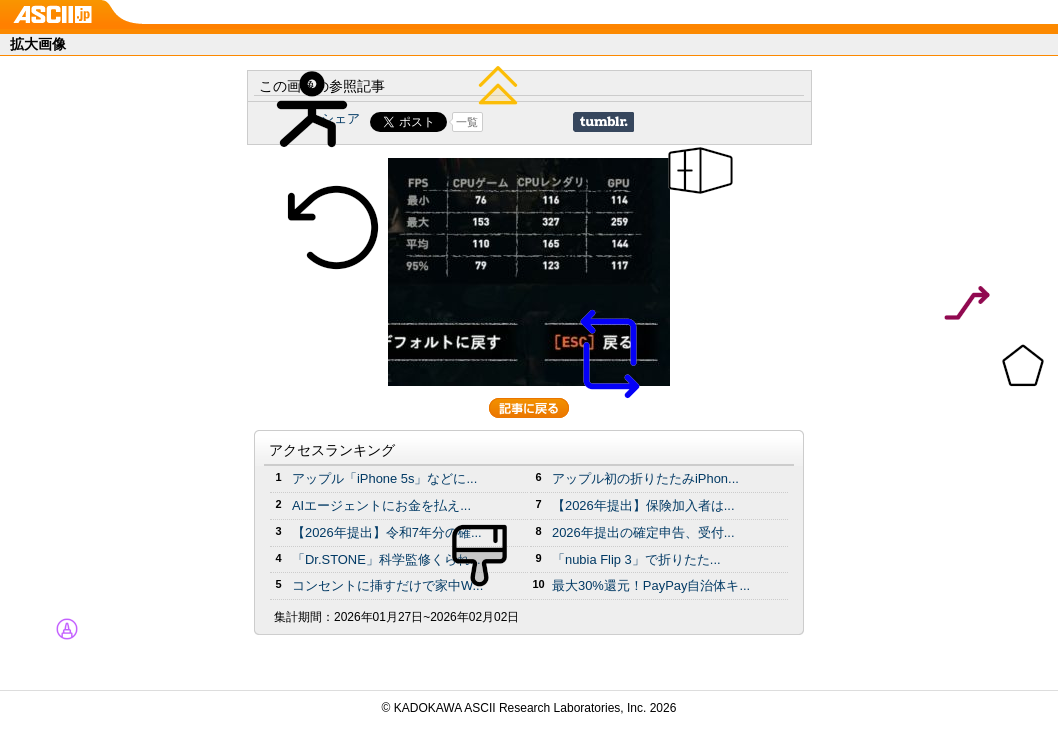 This screenshot has height=751, width=1058. I want to click on collapse or minimize content, so click(498, 87).